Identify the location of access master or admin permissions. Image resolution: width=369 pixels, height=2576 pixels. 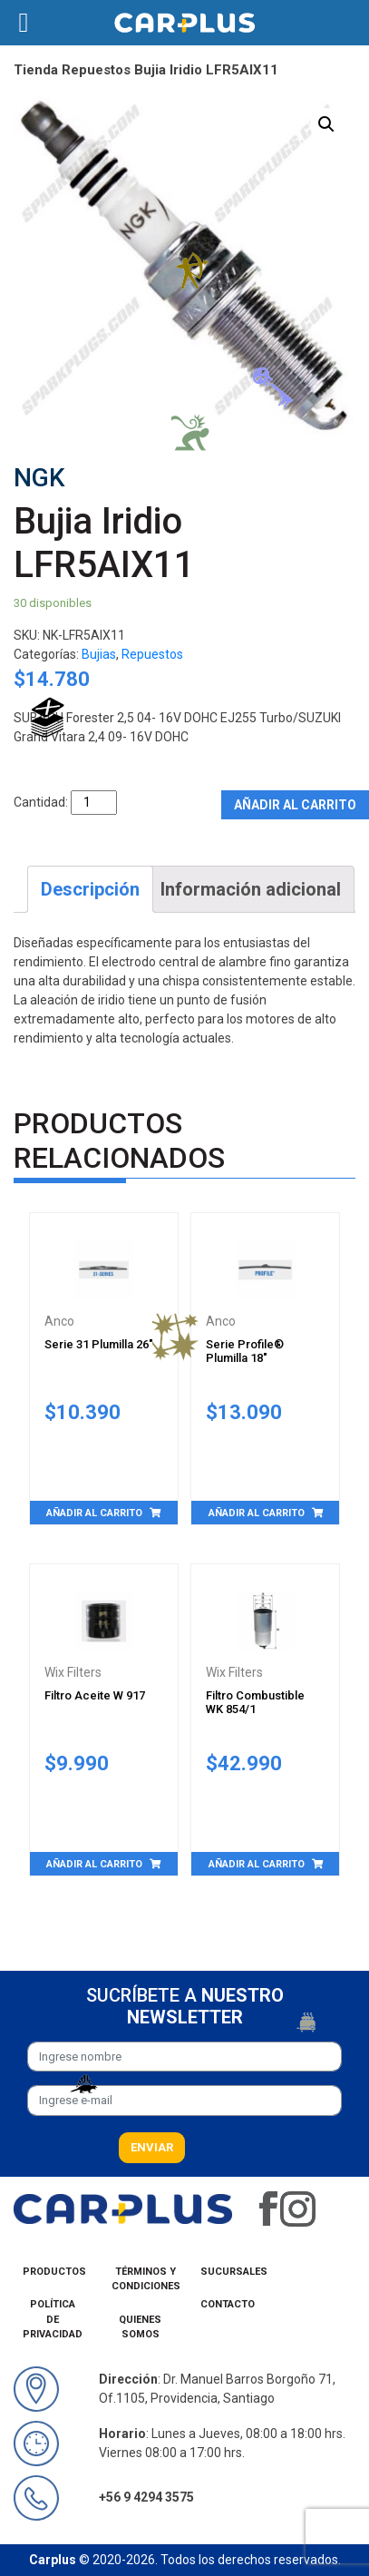
(273, 387).